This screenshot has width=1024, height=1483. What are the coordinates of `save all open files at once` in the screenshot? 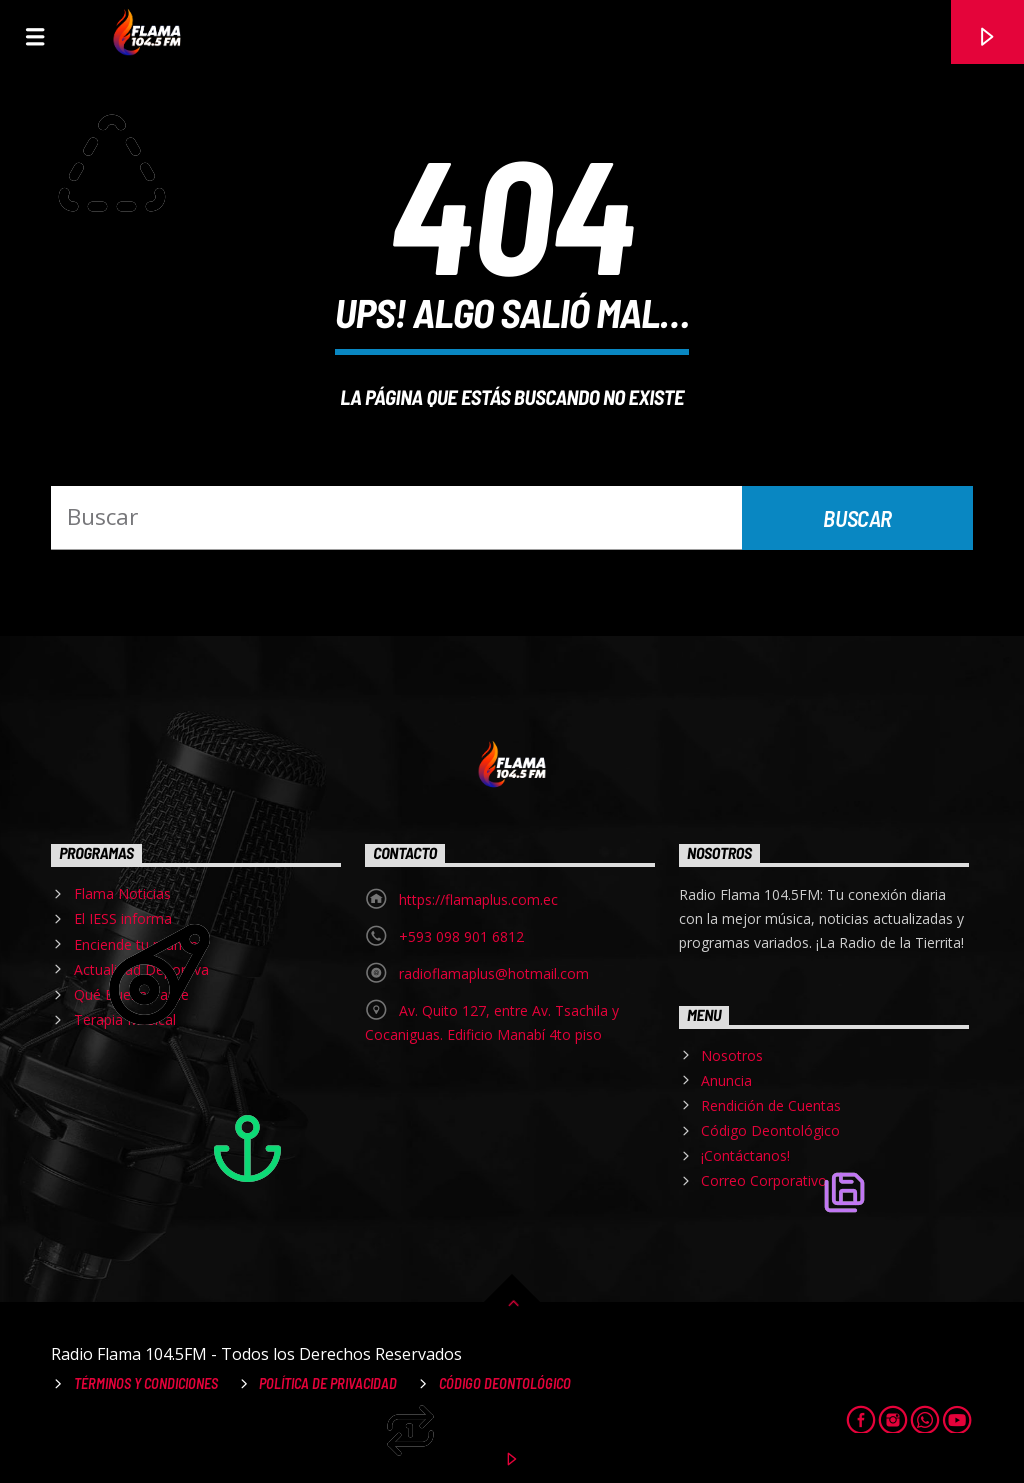 It's located at (844, 1192).